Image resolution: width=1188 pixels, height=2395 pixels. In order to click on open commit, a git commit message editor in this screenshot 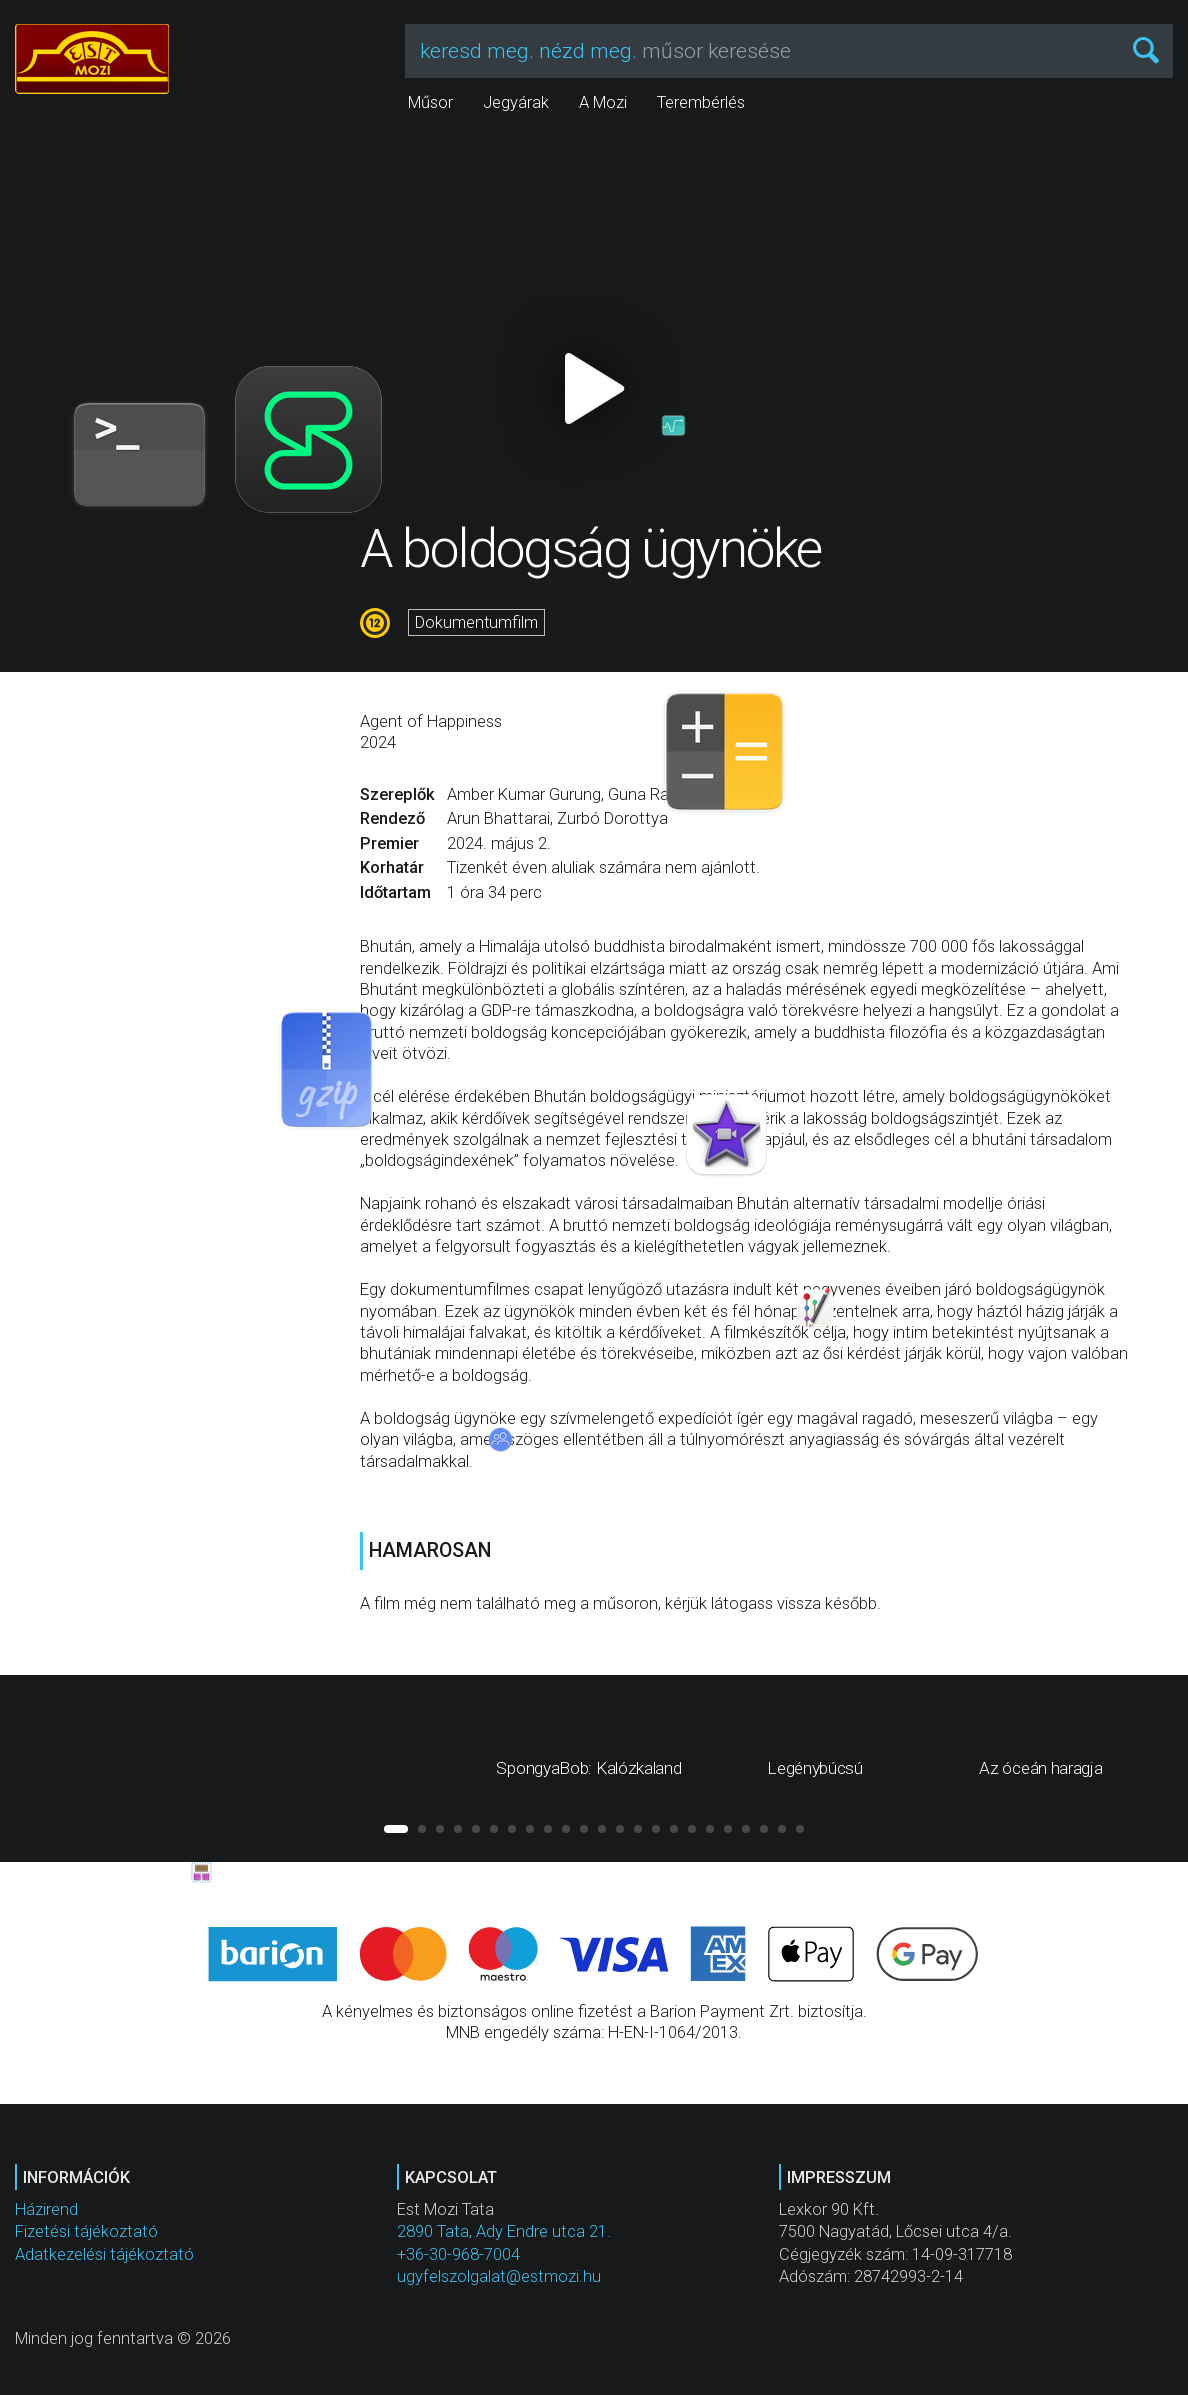, I will do `click(815, 1308)`.